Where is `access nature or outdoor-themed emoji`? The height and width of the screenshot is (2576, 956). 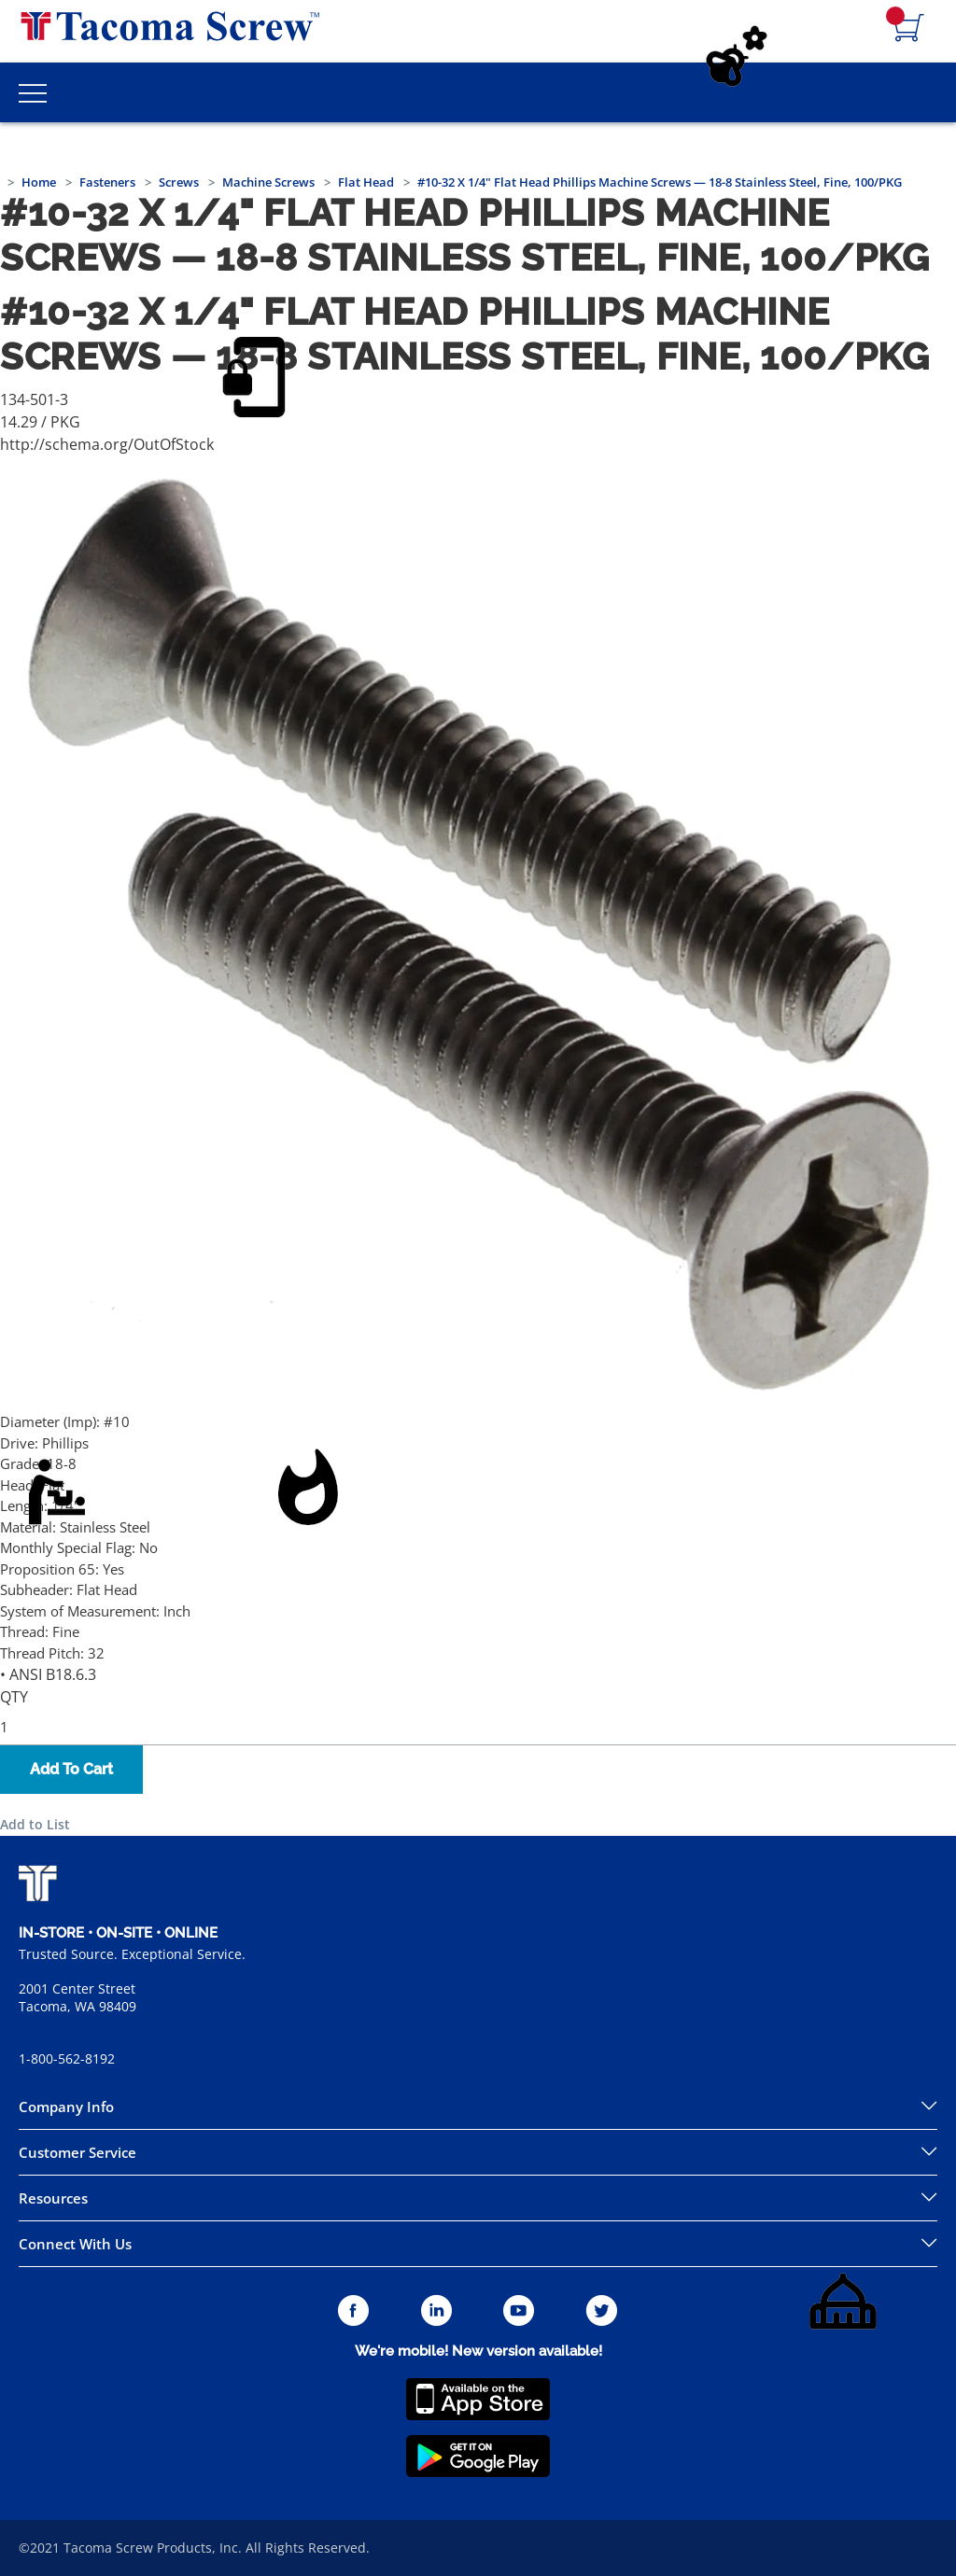 access nature or outdoor-themed emoji is located at coordinates (737, 56).